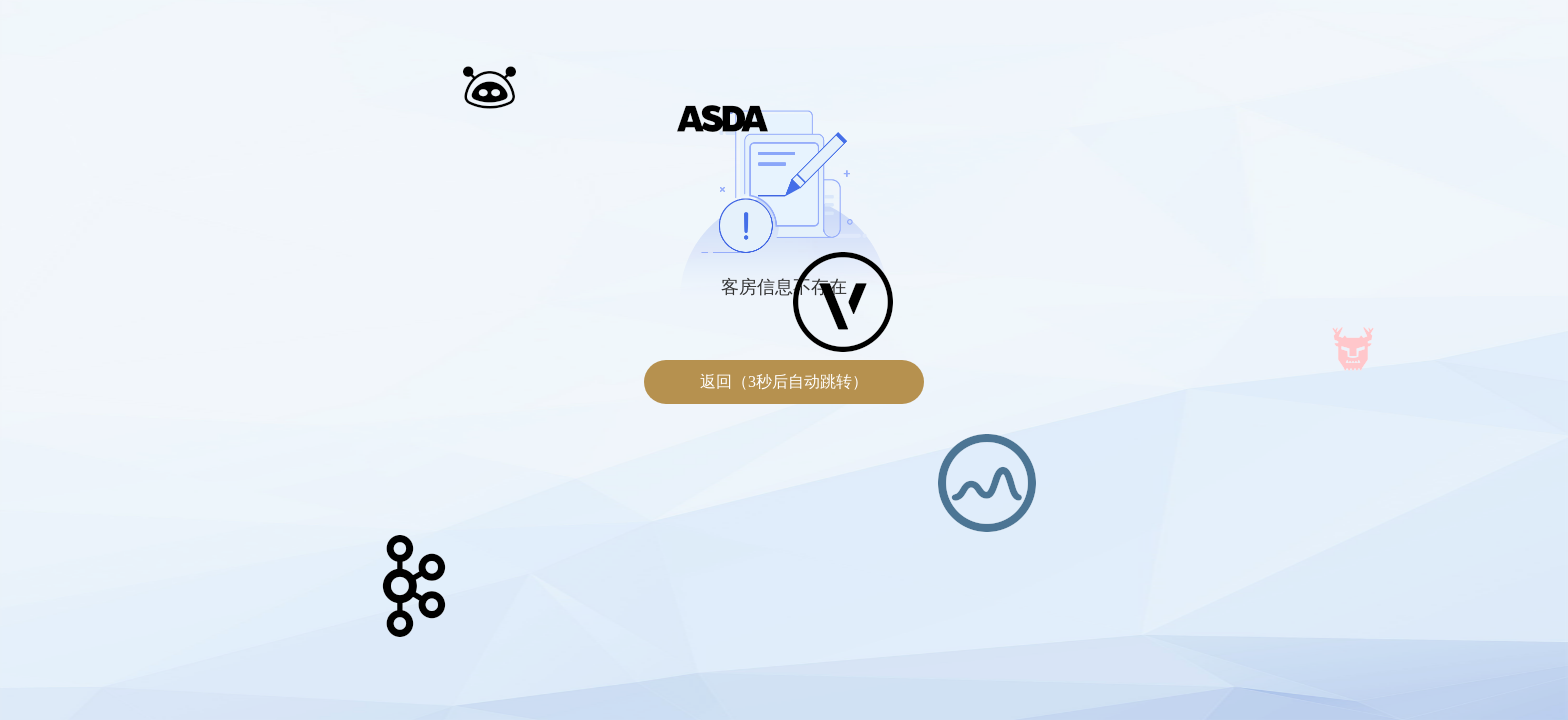 The height and width of the screenshot is (720, 1568). Describe the element at coordinates (843, 302) in the screenshot. I see `open Vectorworks application` at that location.